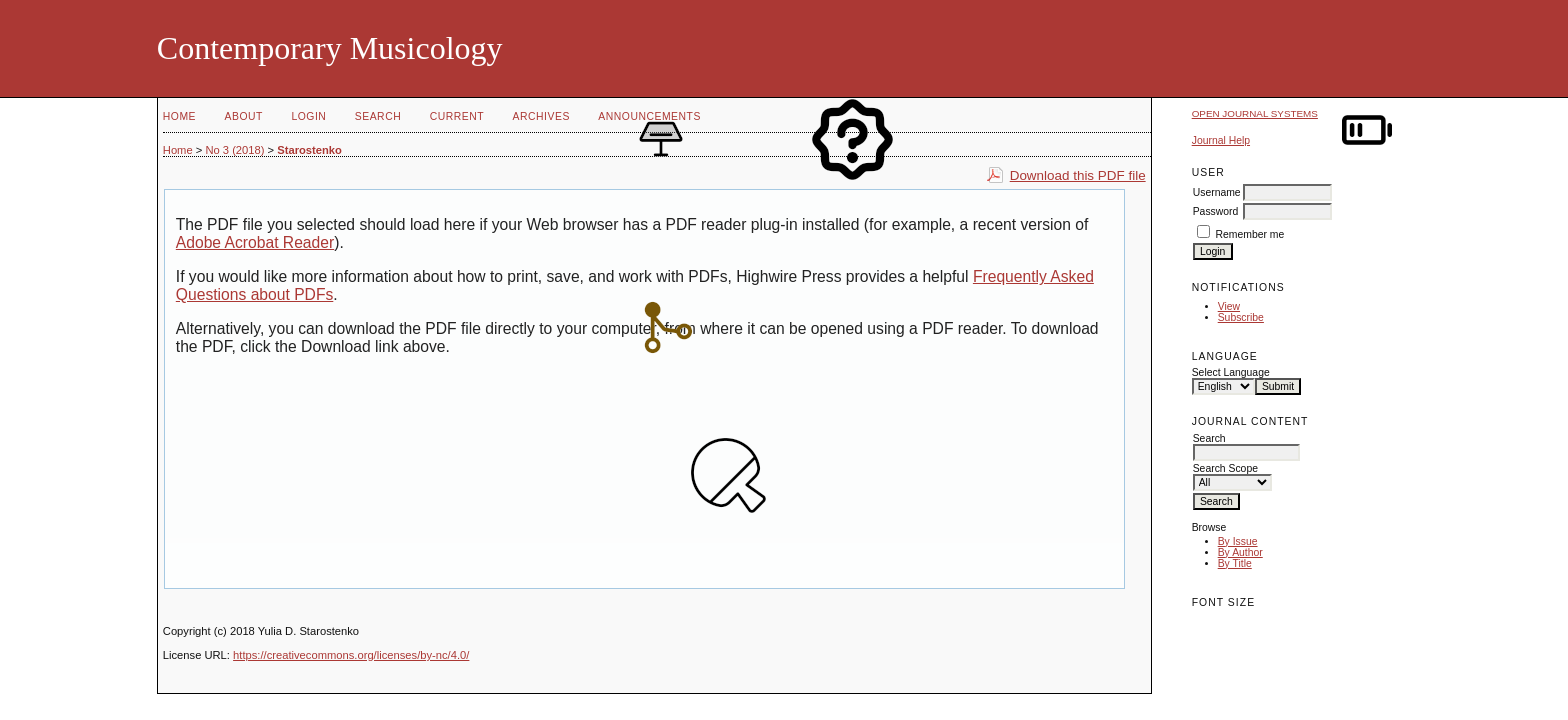 The height and width of the screenshot is (720, 1568). I want to click on access ping pong or table tennis game, so click(727, 474).